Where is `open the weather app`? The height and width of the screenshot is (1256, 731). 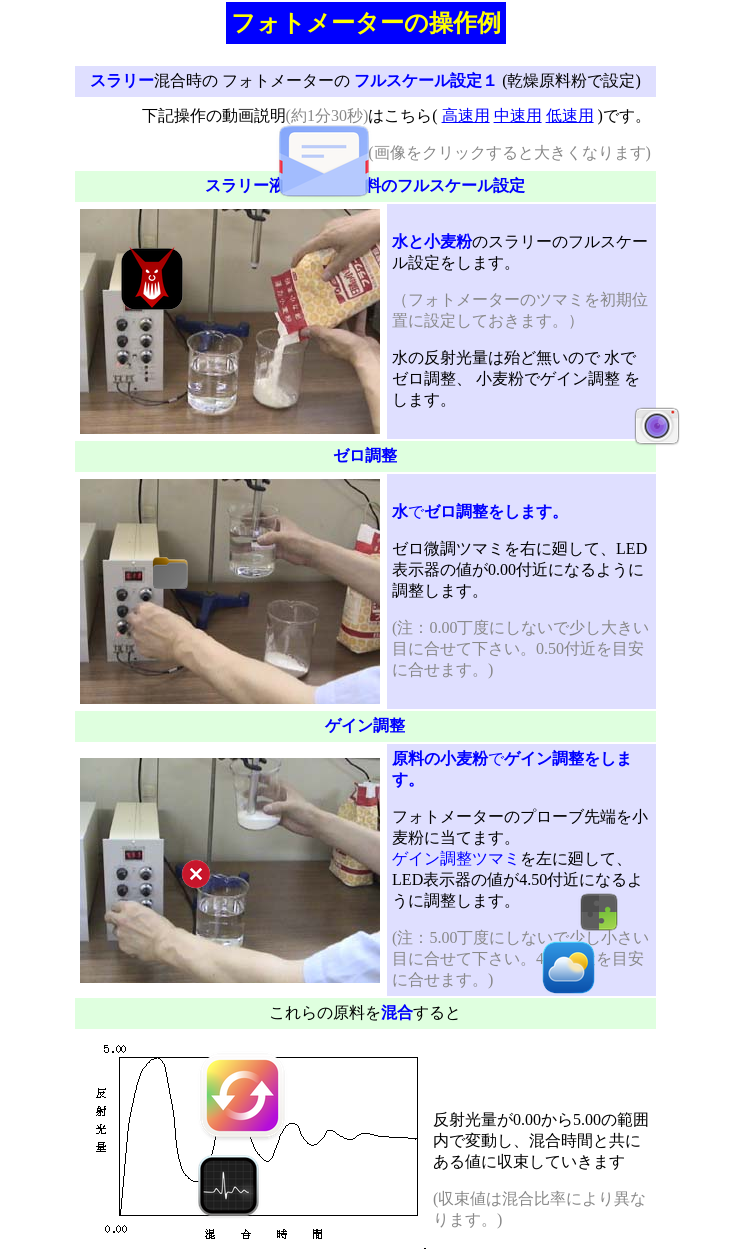 open the weather app is located at coordinates (568, 967).